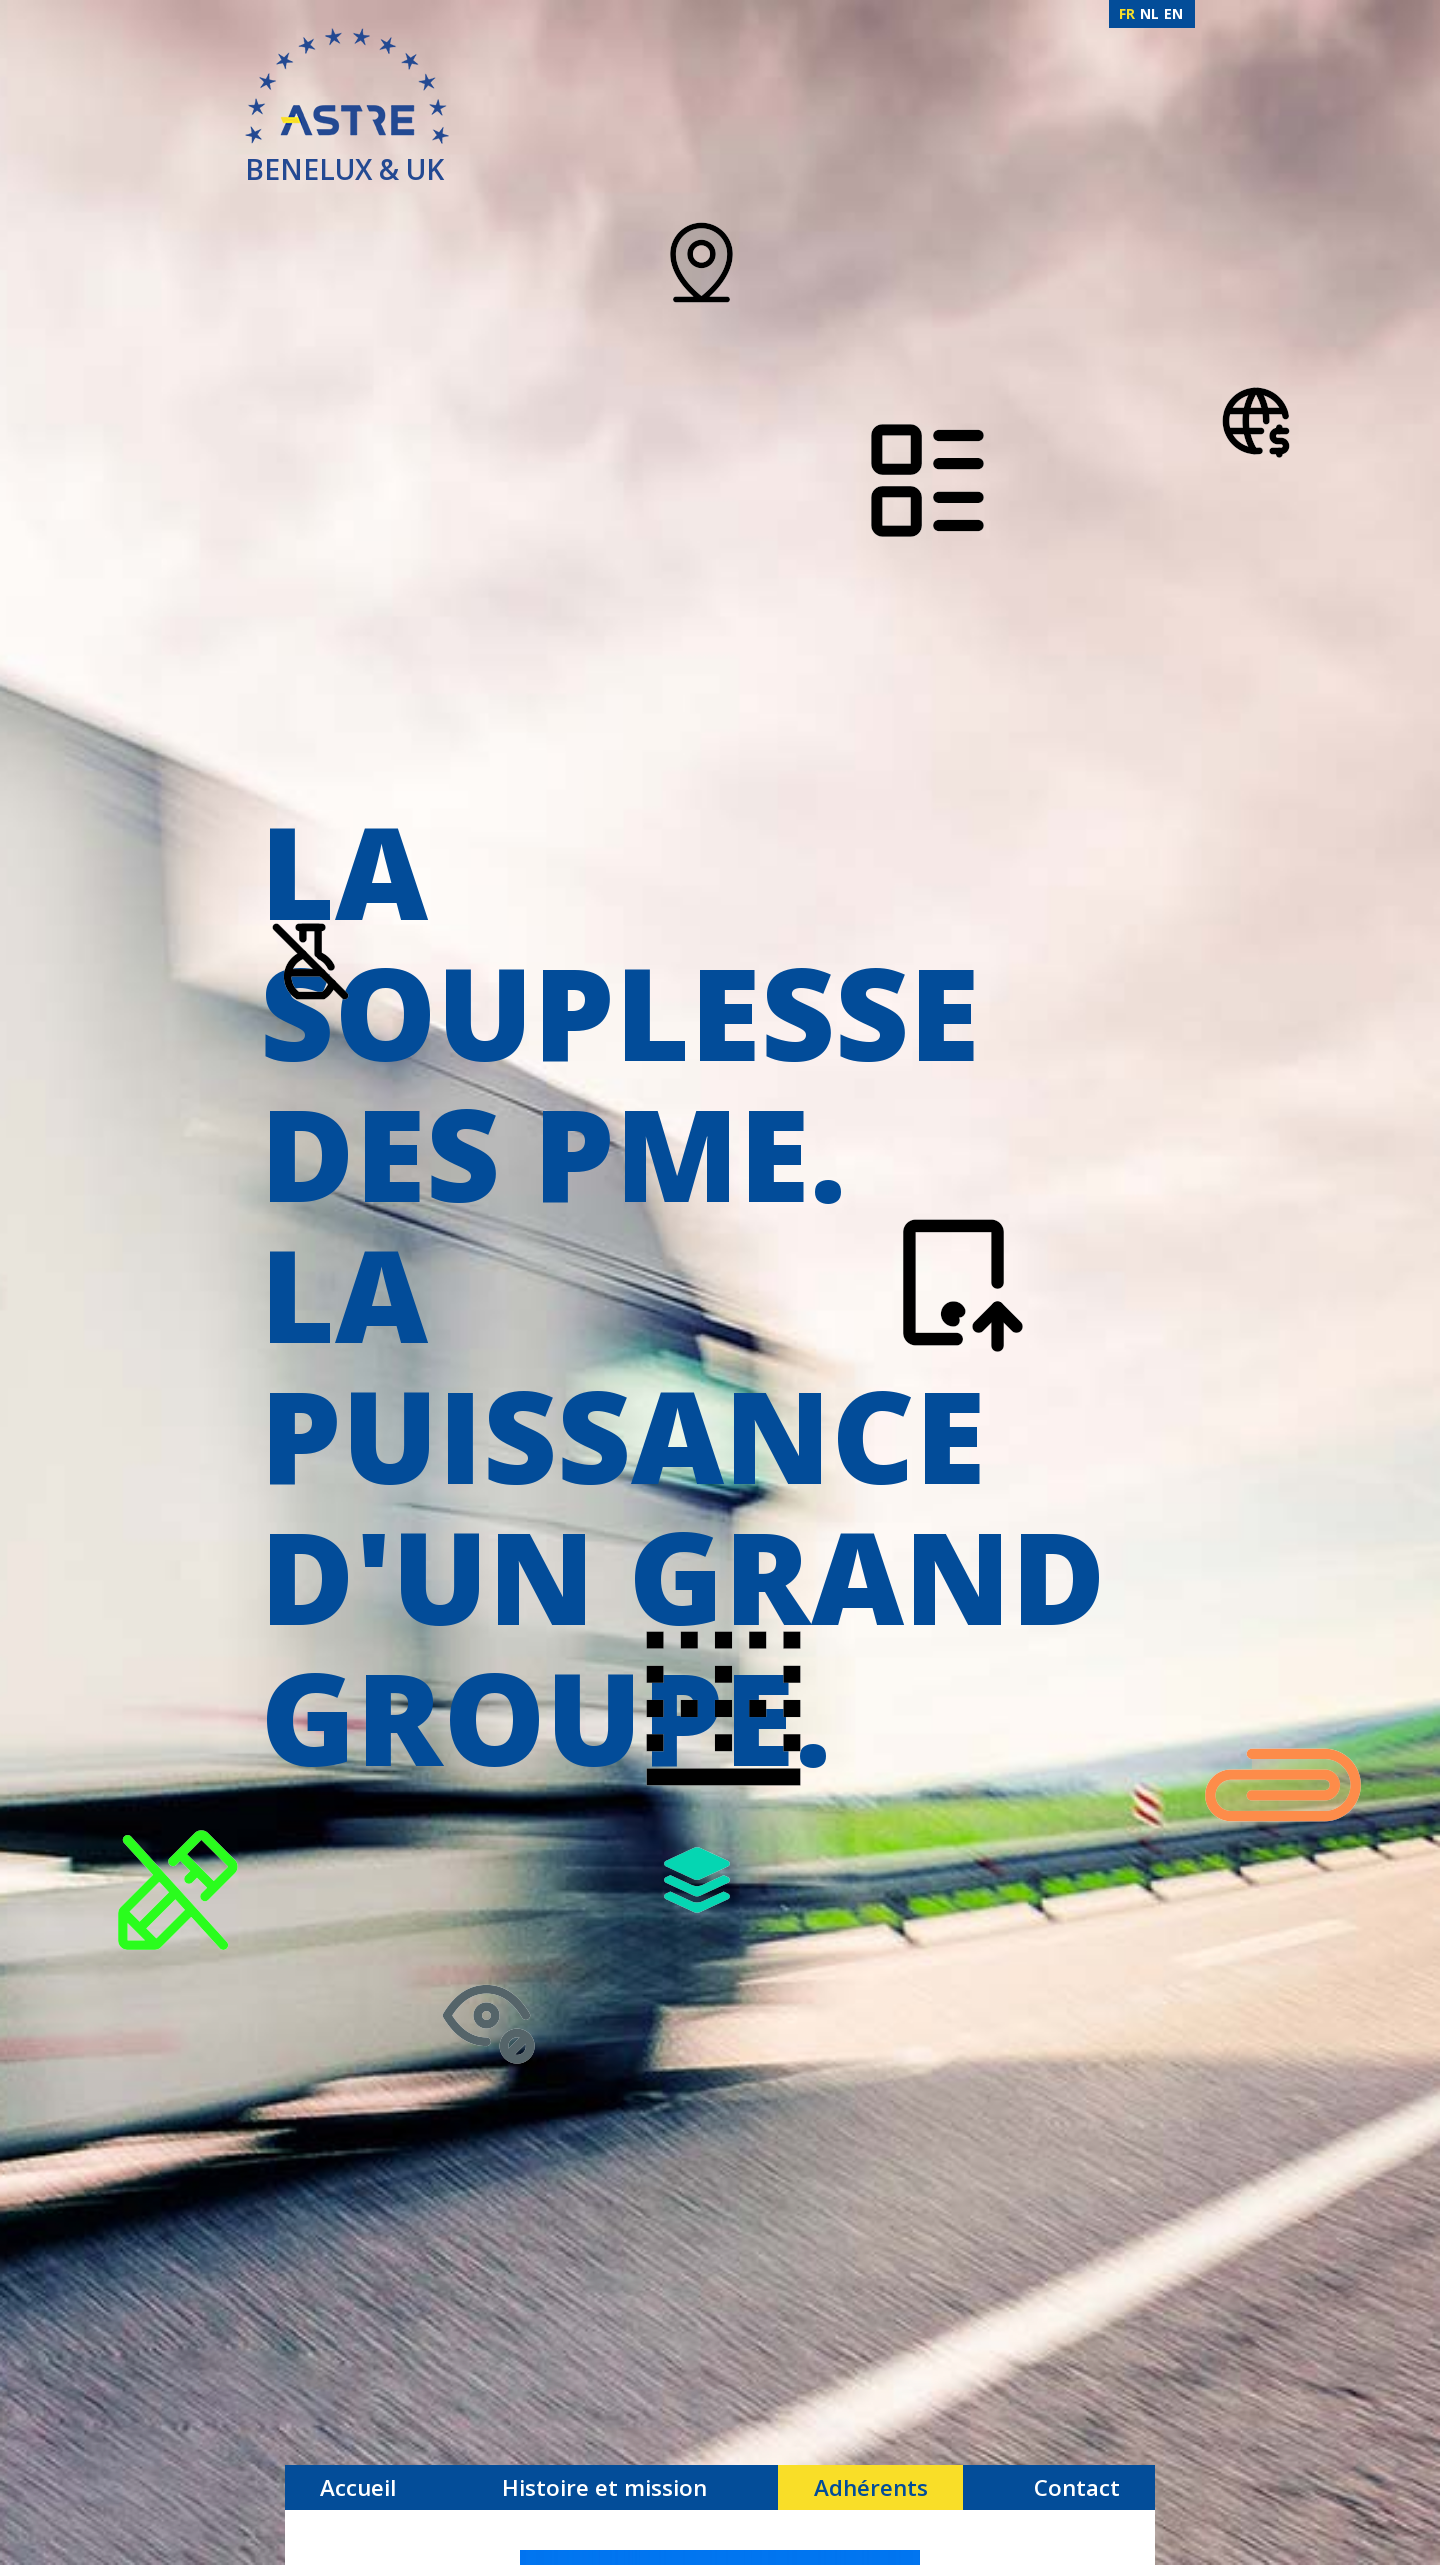  I want to click on upload content to tablet device, so click(953, 1282).